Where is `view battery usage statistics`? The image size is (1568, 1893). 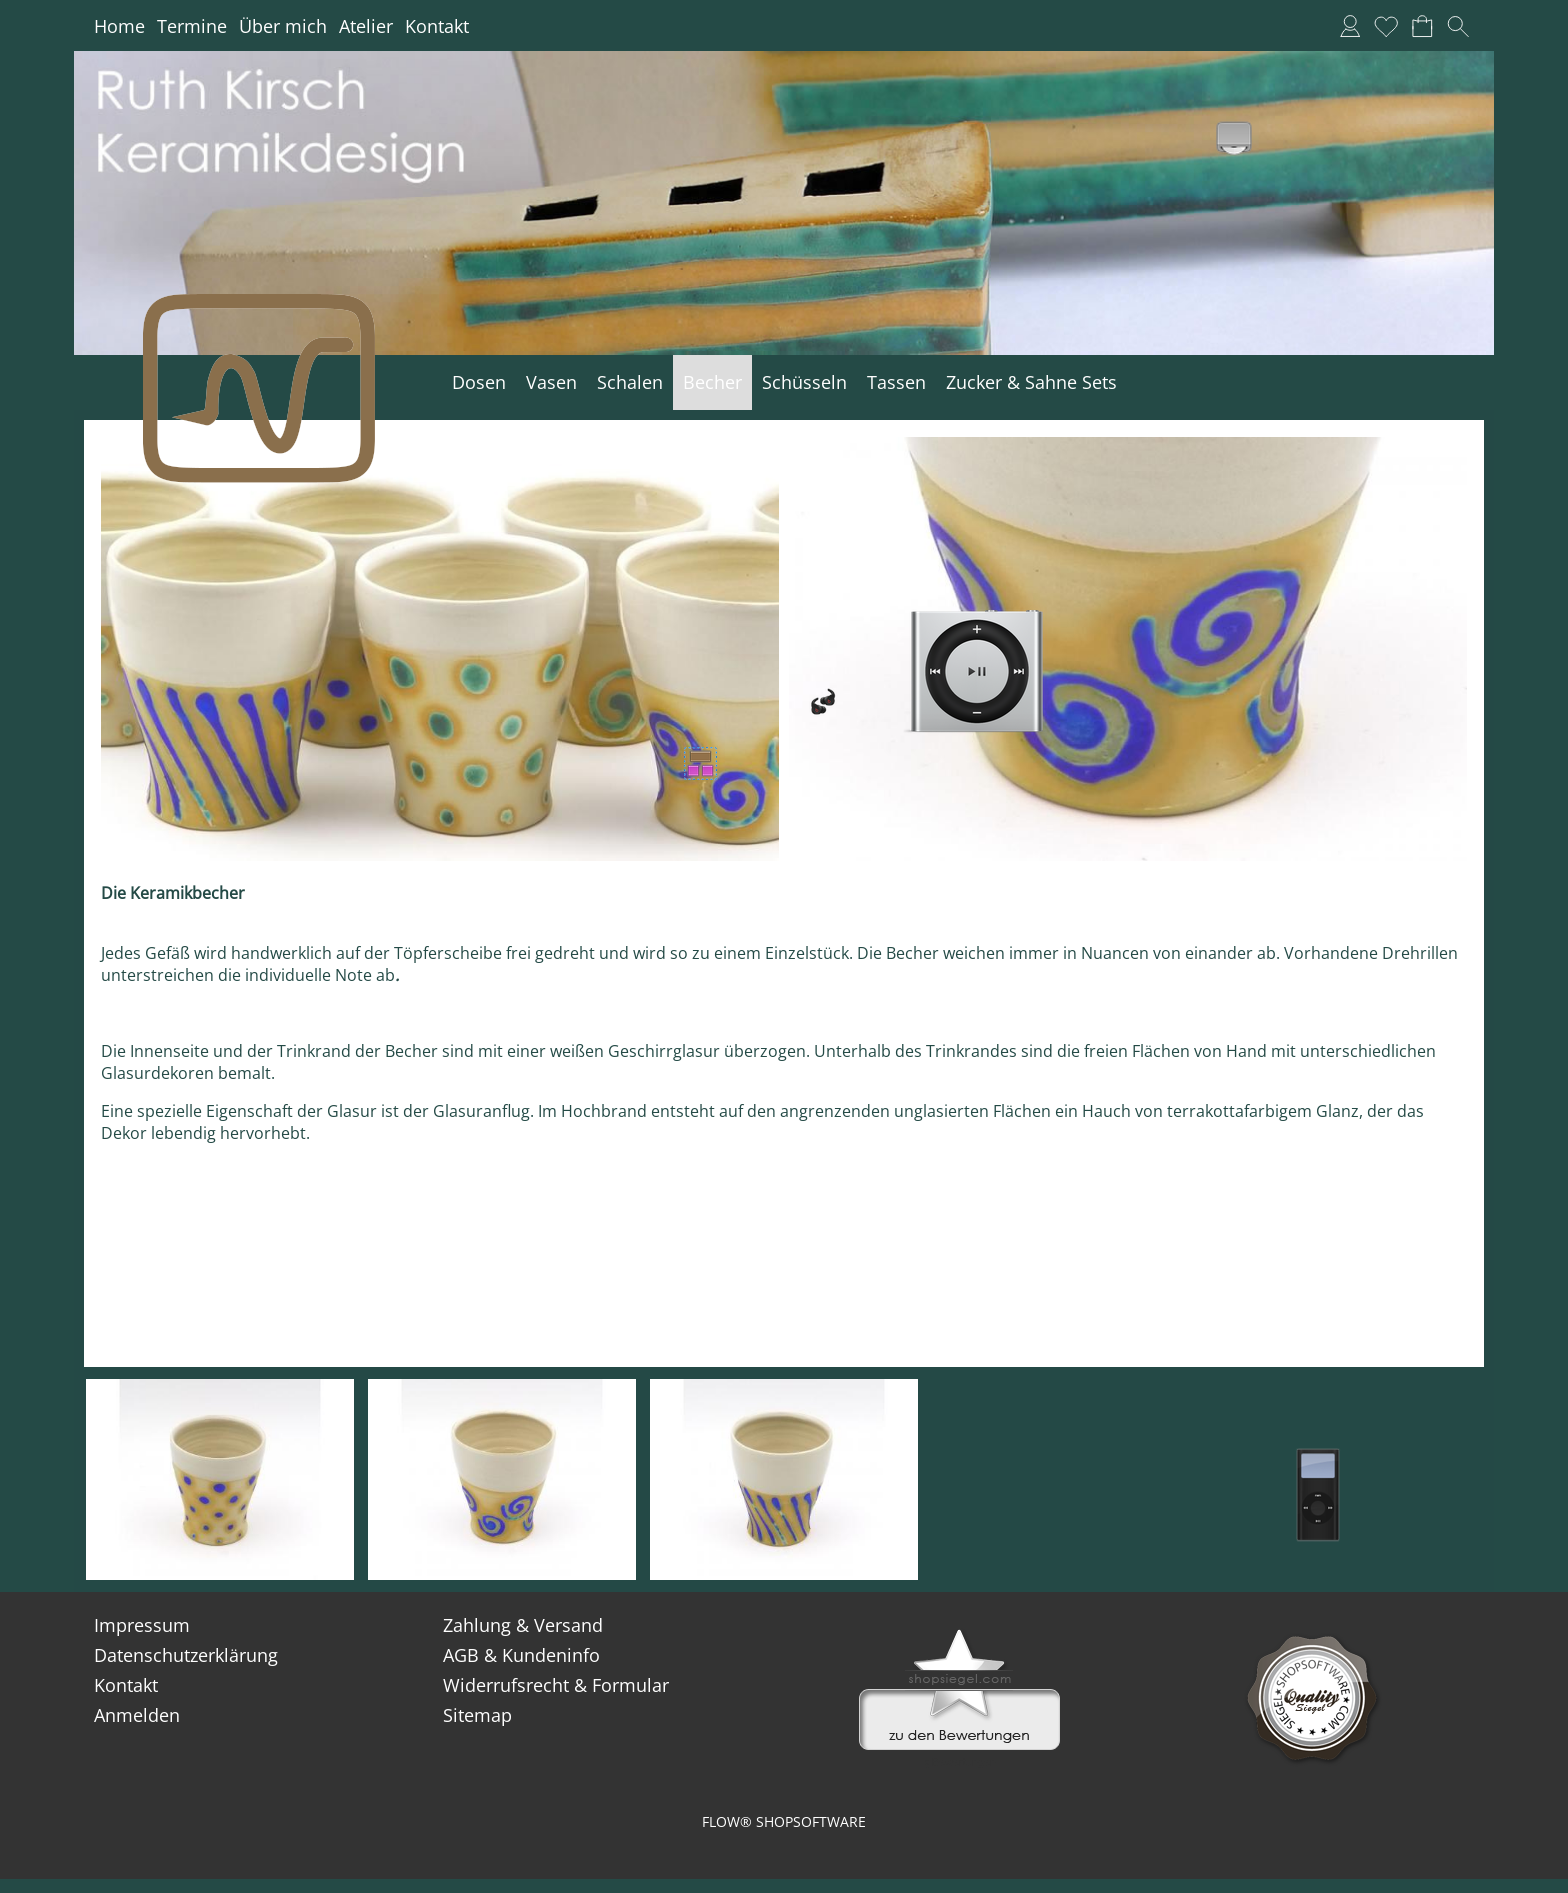
view battery usage statistics is located at coordinates (259, 381).